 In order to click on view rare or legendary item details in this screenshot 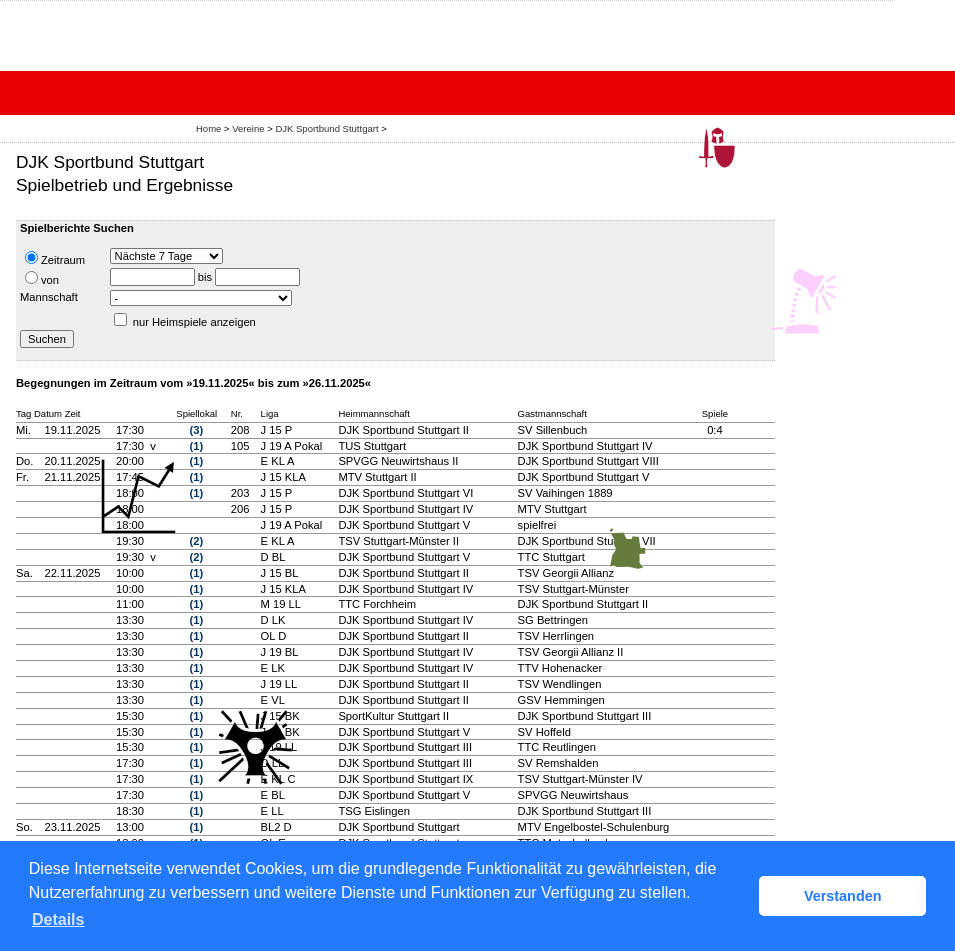, I will do `click(255, 747)`.